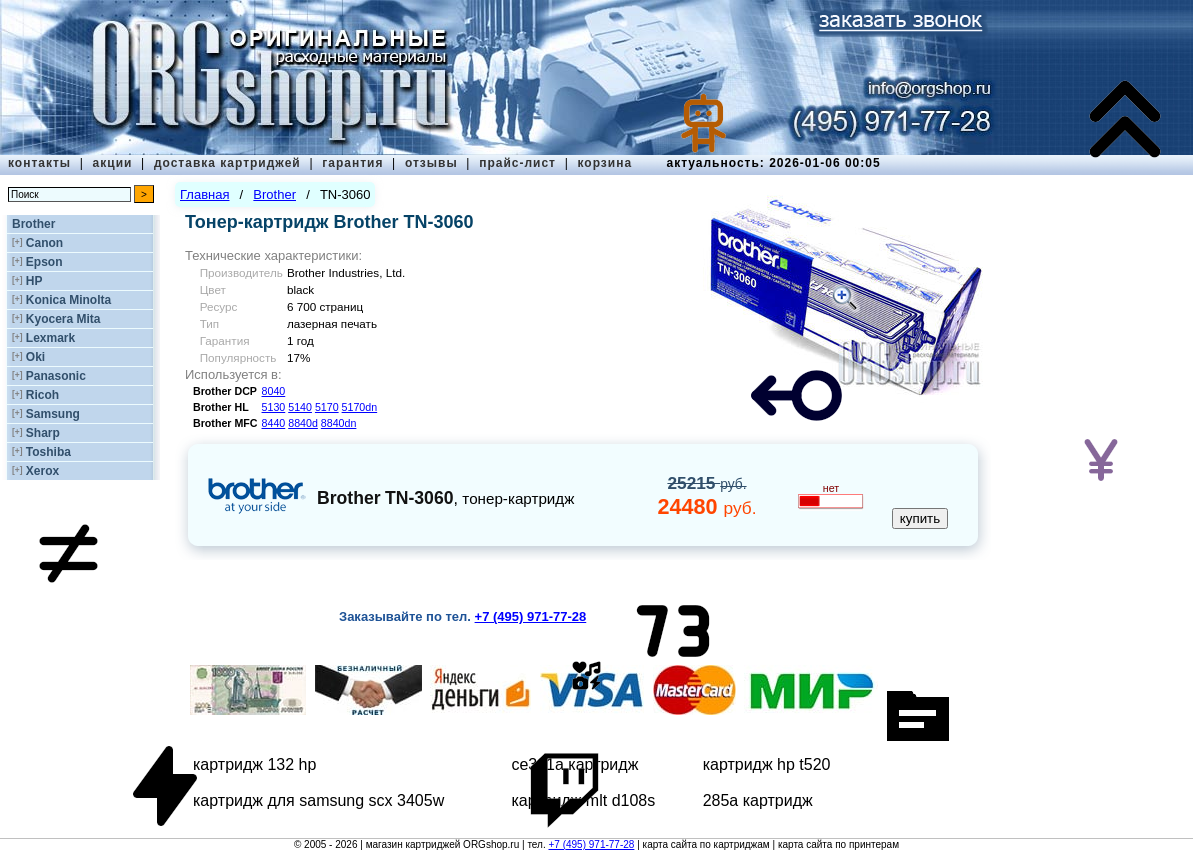 This screenshot has height=860, width=1193. What do you see at coordinates (1125, 122) in the screenshot?
I see `scroll to top of page` at bounding box center [1125, 122].